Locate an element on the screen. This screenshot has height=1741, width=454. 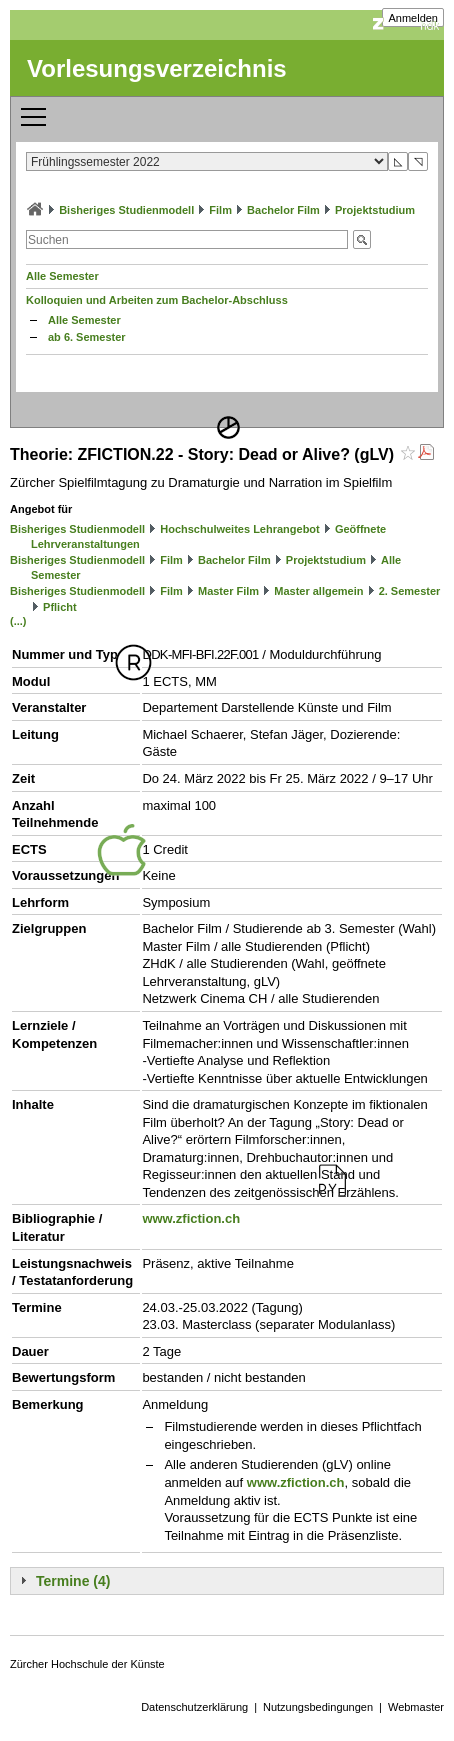
indicates a registered trademark symbol is located at coordinates (133, 662).